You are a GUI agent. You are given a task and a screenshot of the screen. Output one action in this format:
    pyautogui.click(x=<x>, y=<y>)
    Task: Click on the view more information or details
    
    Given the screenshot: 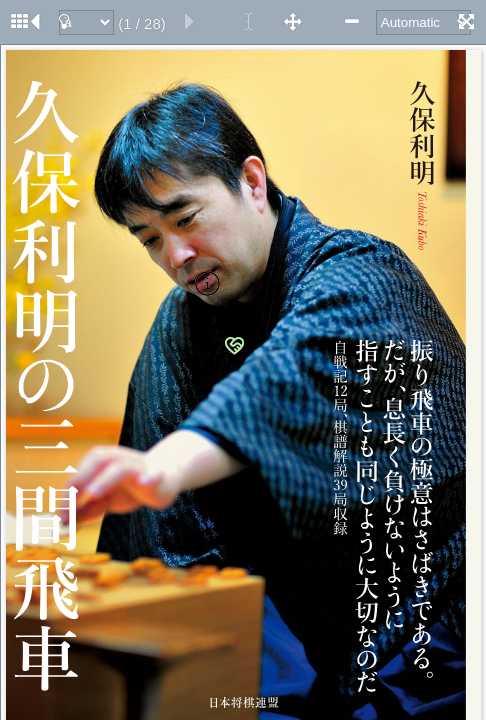 What is the action you would take?
    pyautogui.click(x=207, y=283)
    